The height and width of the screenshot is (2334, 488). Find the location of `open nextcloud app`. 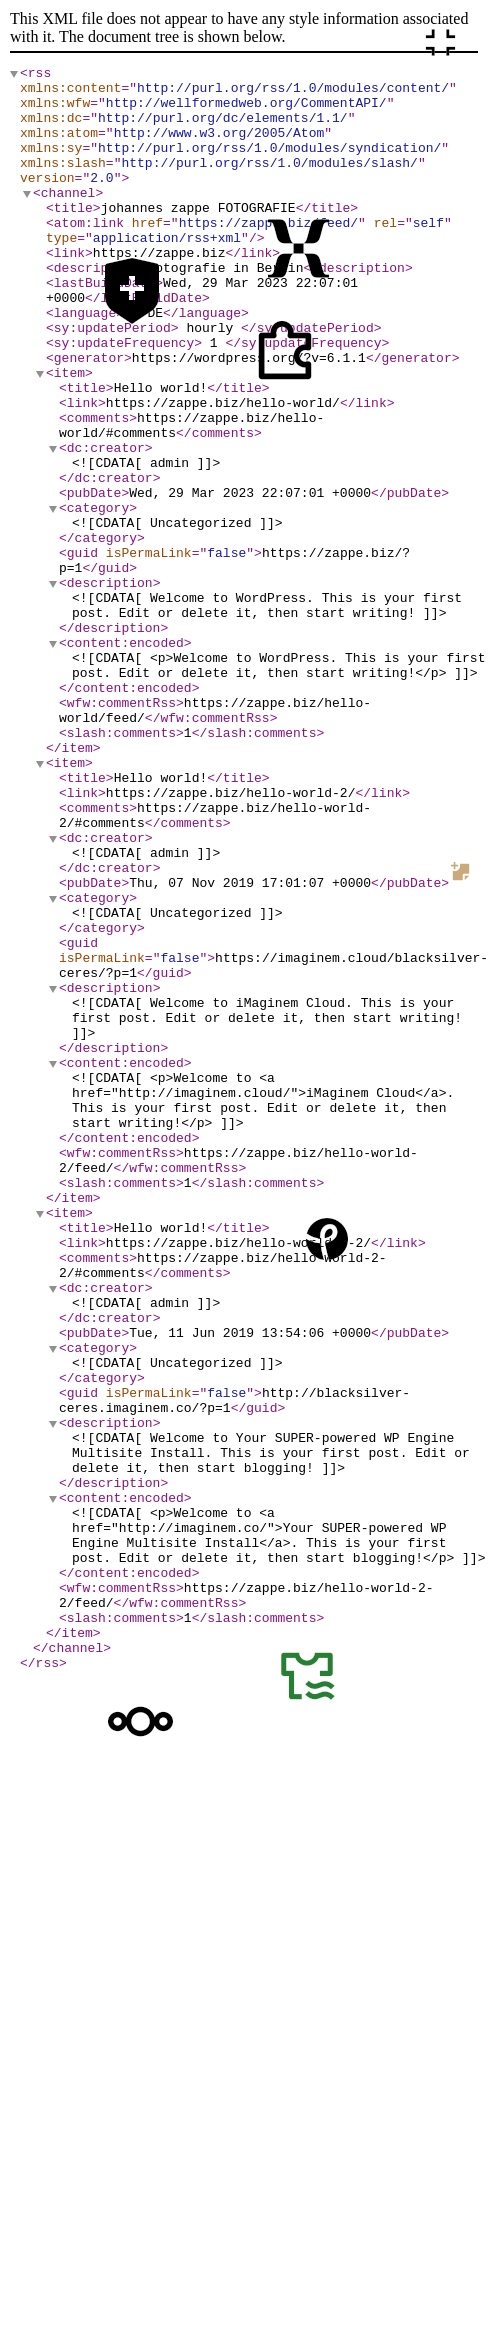

open nextcloud app is located at coordinates (140, 1721).